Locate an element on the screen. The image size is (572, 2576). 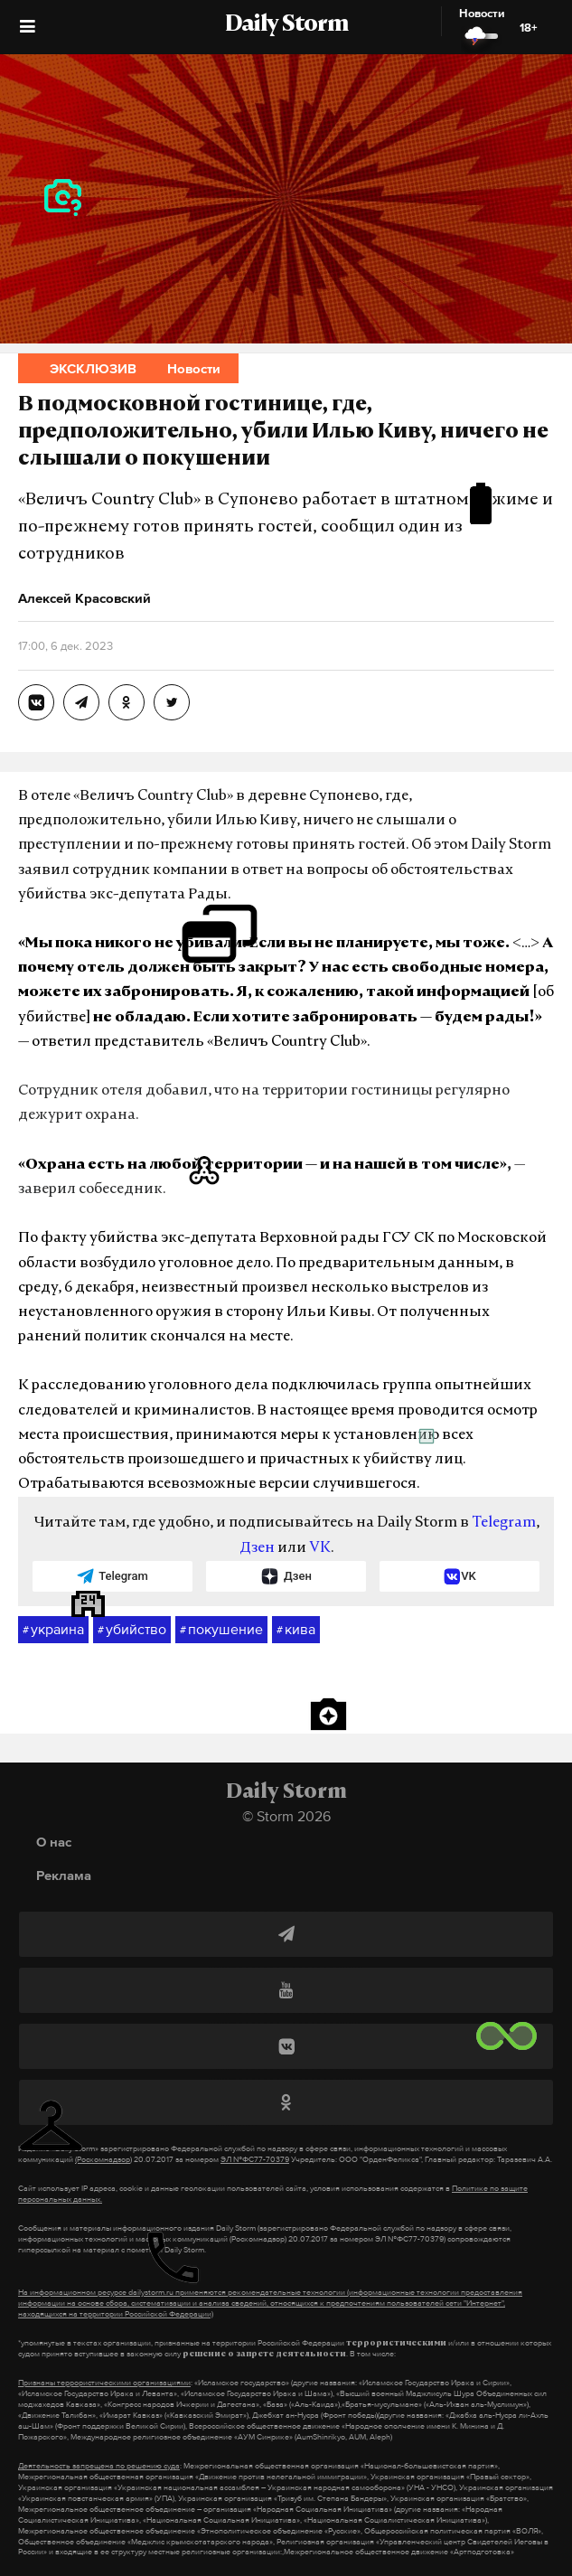
indicates current battery level is located at coordinates (481, 503).